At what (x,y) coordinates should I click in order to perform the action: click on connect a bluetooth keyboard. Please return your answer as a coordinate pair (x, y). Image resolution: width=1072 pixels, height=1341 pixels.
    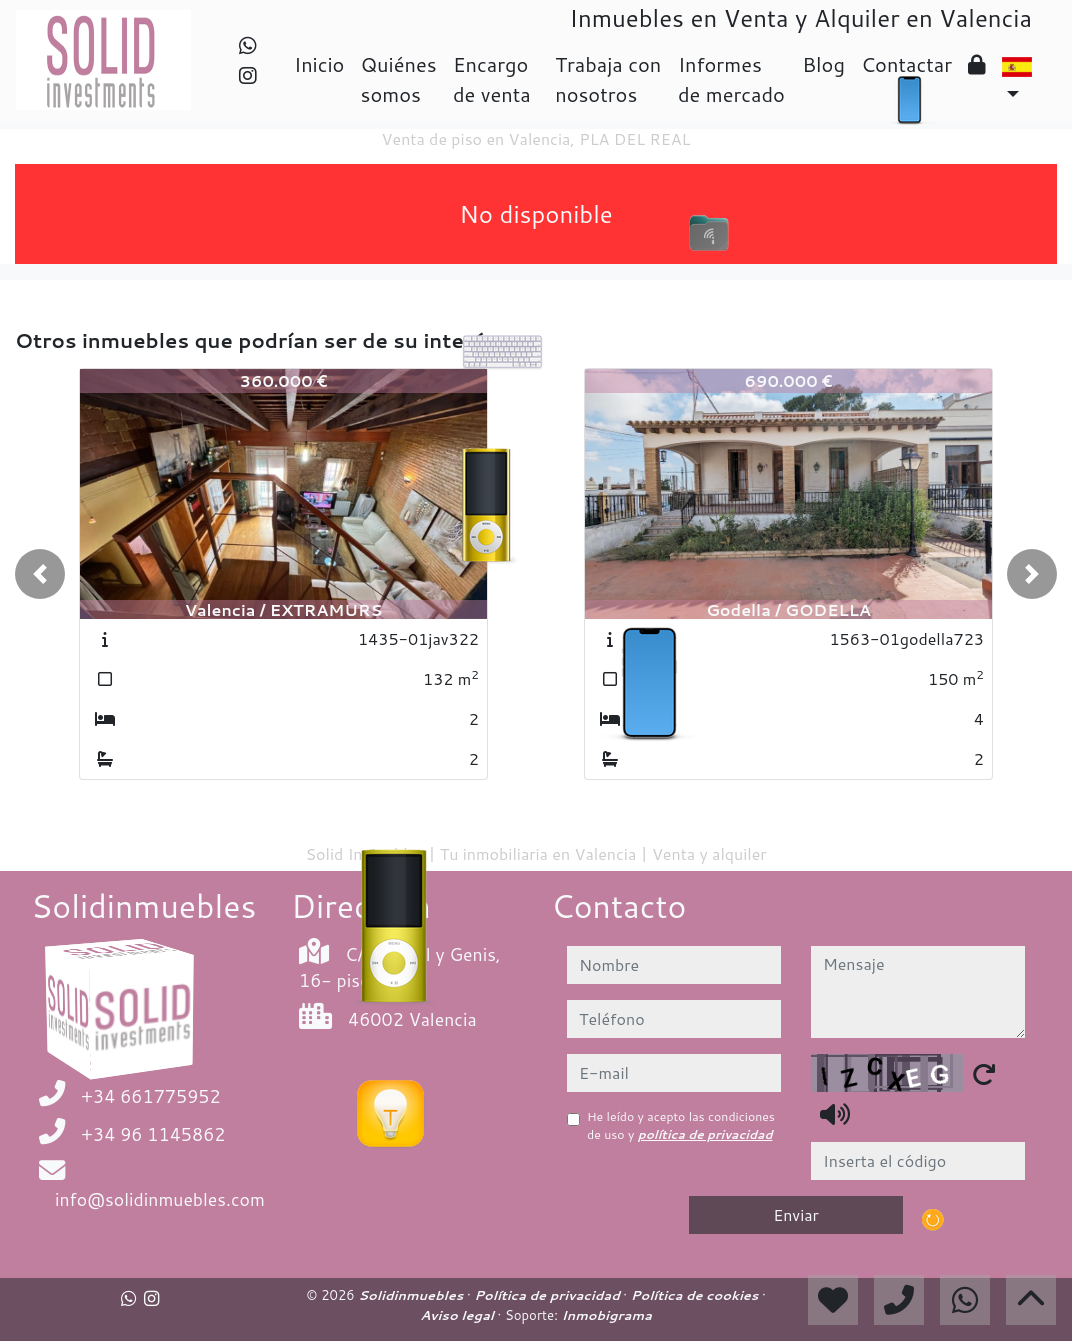
    Looking at the image, I should click on (502, 351).